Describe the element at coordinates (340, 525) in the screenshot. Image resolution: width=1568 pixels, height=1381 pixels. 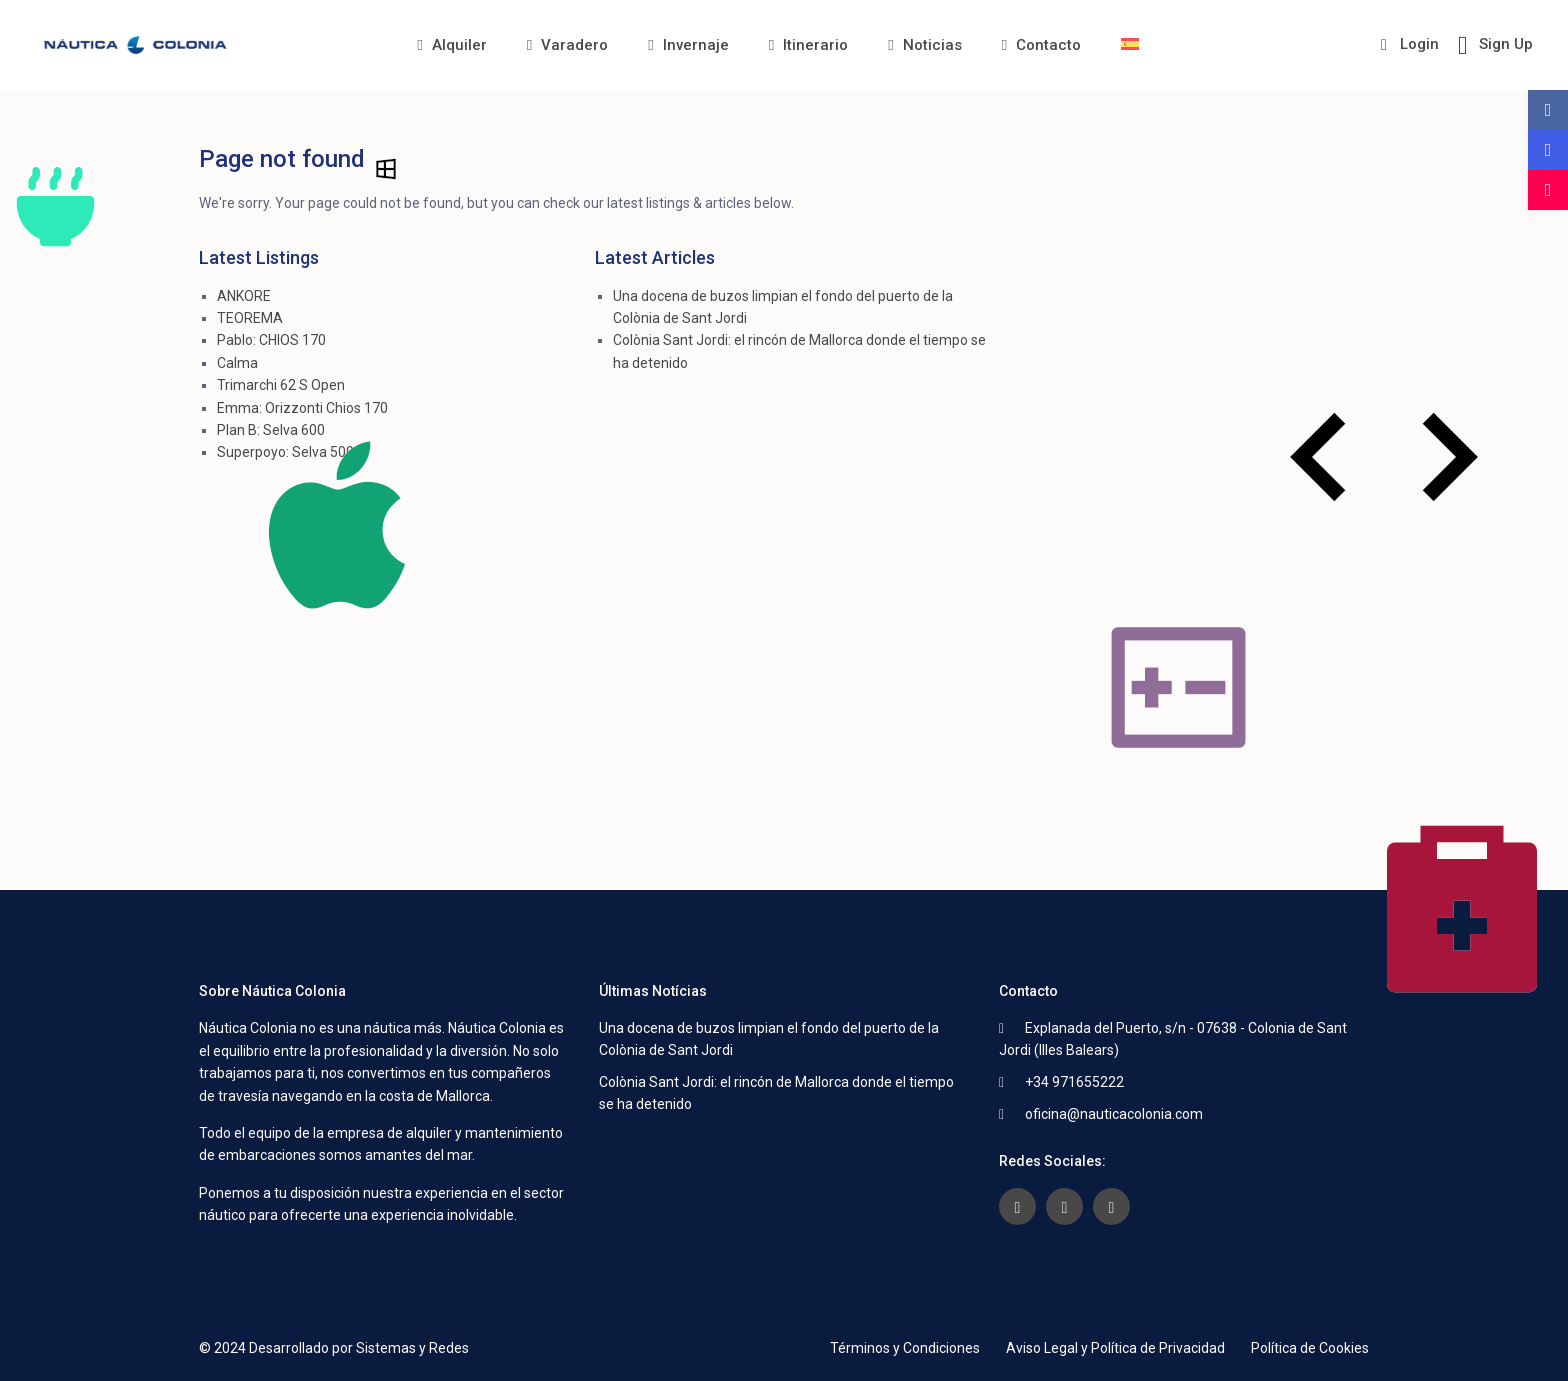
I see `Apple company logo` at that location.